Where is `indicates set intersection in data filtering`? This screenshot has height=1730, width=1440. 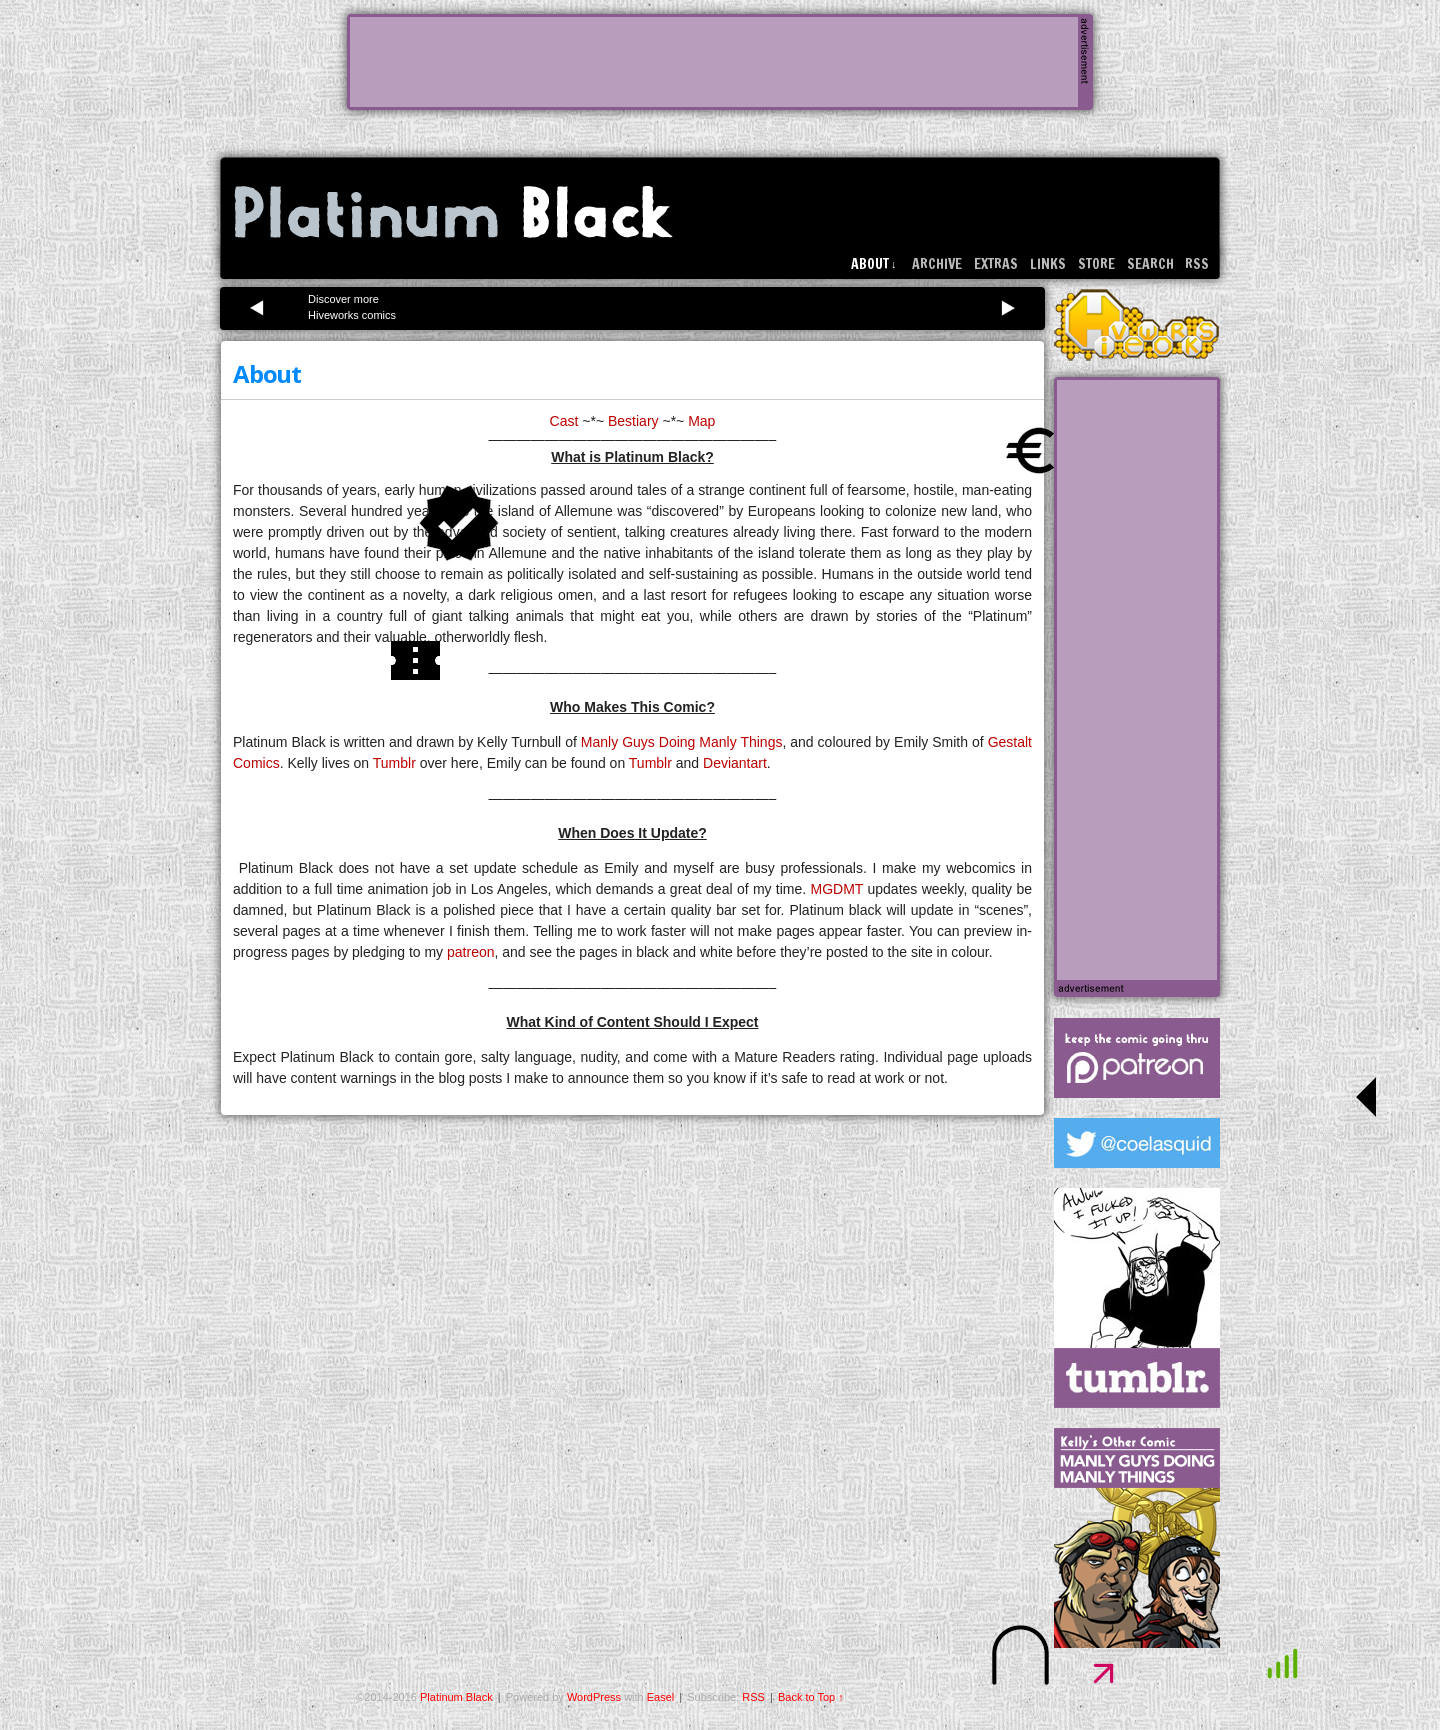
indicates set intersection in data filtering is located at coordinates (1020, 1656).